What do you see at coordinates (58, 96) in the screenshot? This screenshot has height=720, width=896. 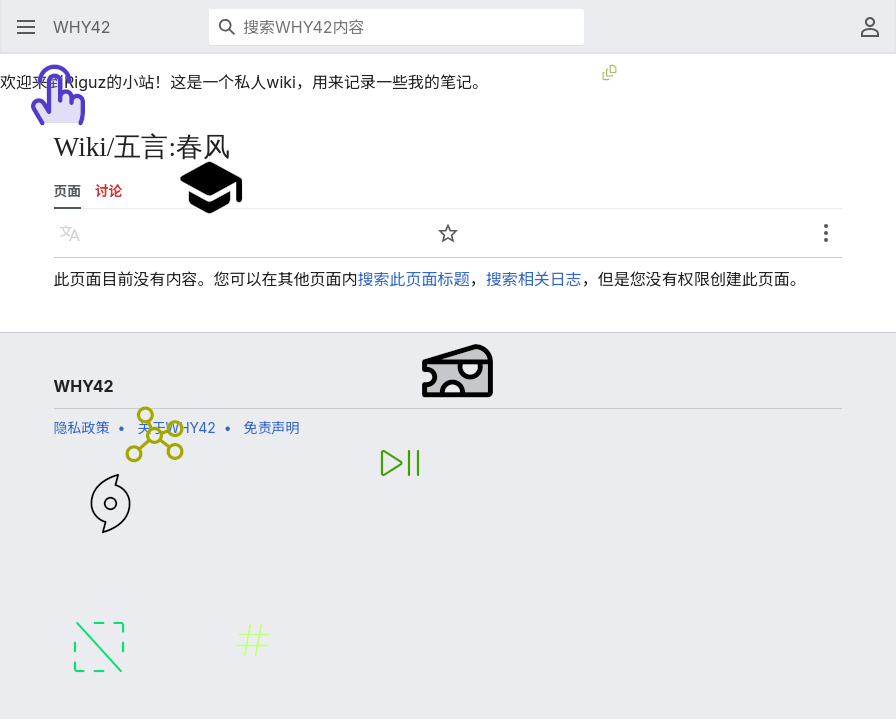 I see `tap to interact with this element` at bounding box center [58, 96].